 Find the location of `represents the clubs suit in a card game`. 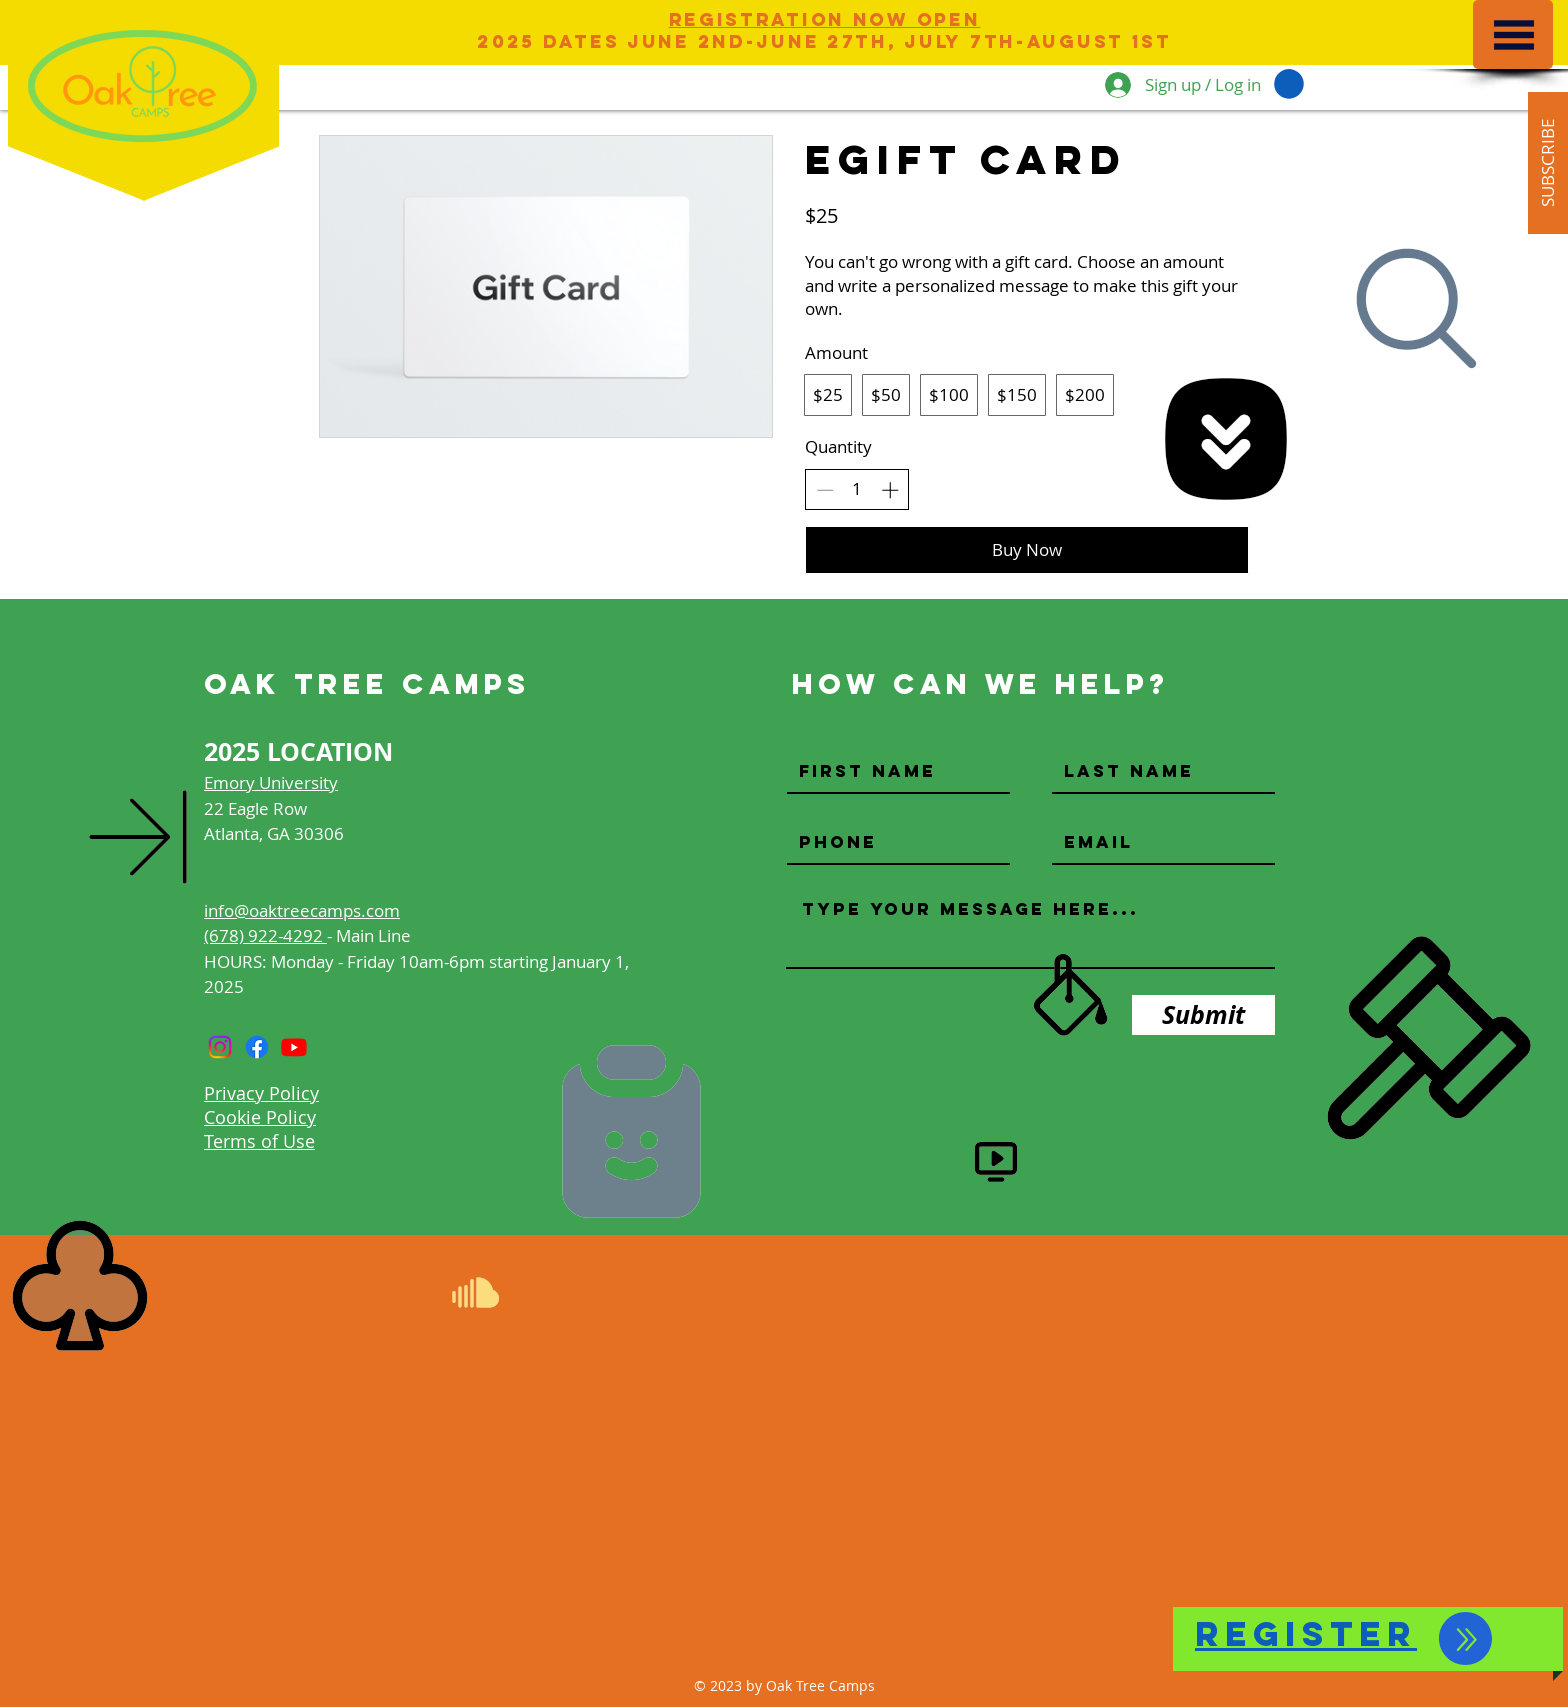

represents the clubs suit in a card game is located at coordinates (80, 1288).